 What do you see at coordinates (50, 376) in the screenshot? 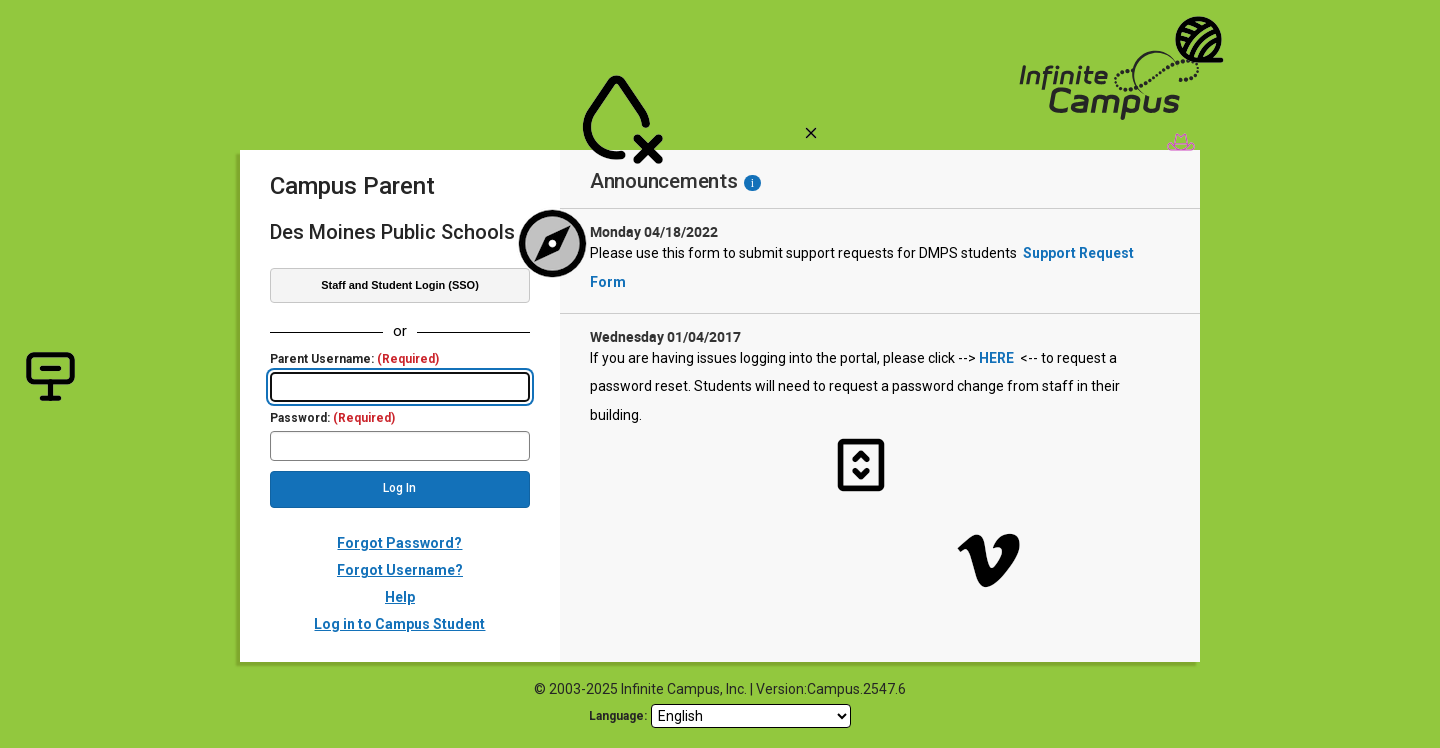
I see `indicates a reserved spot or area` at bounding box center [50, 376].